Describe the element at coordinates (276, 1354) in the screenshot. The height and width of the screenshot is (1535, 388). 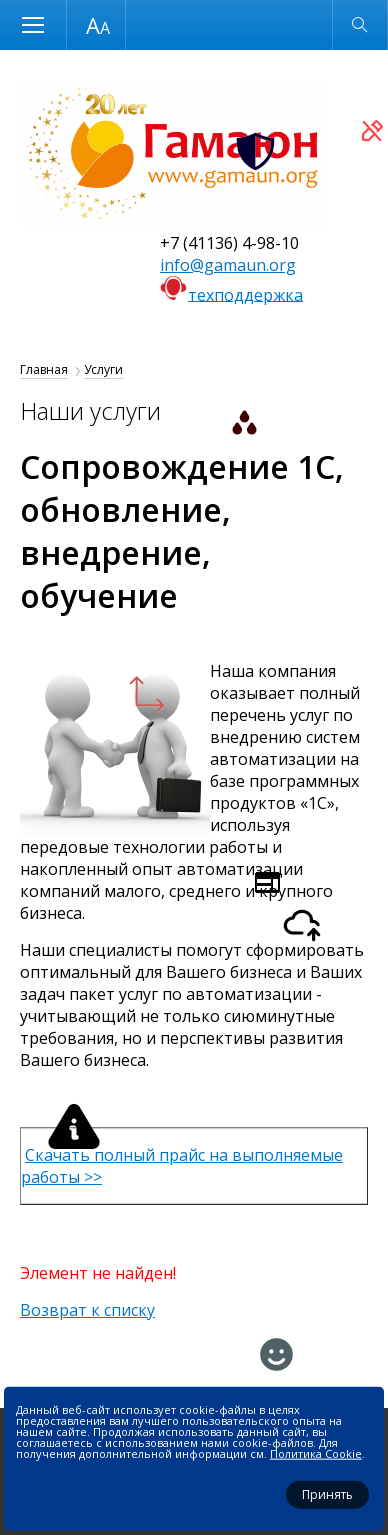
I see `add an emoji or reaction` at that location.